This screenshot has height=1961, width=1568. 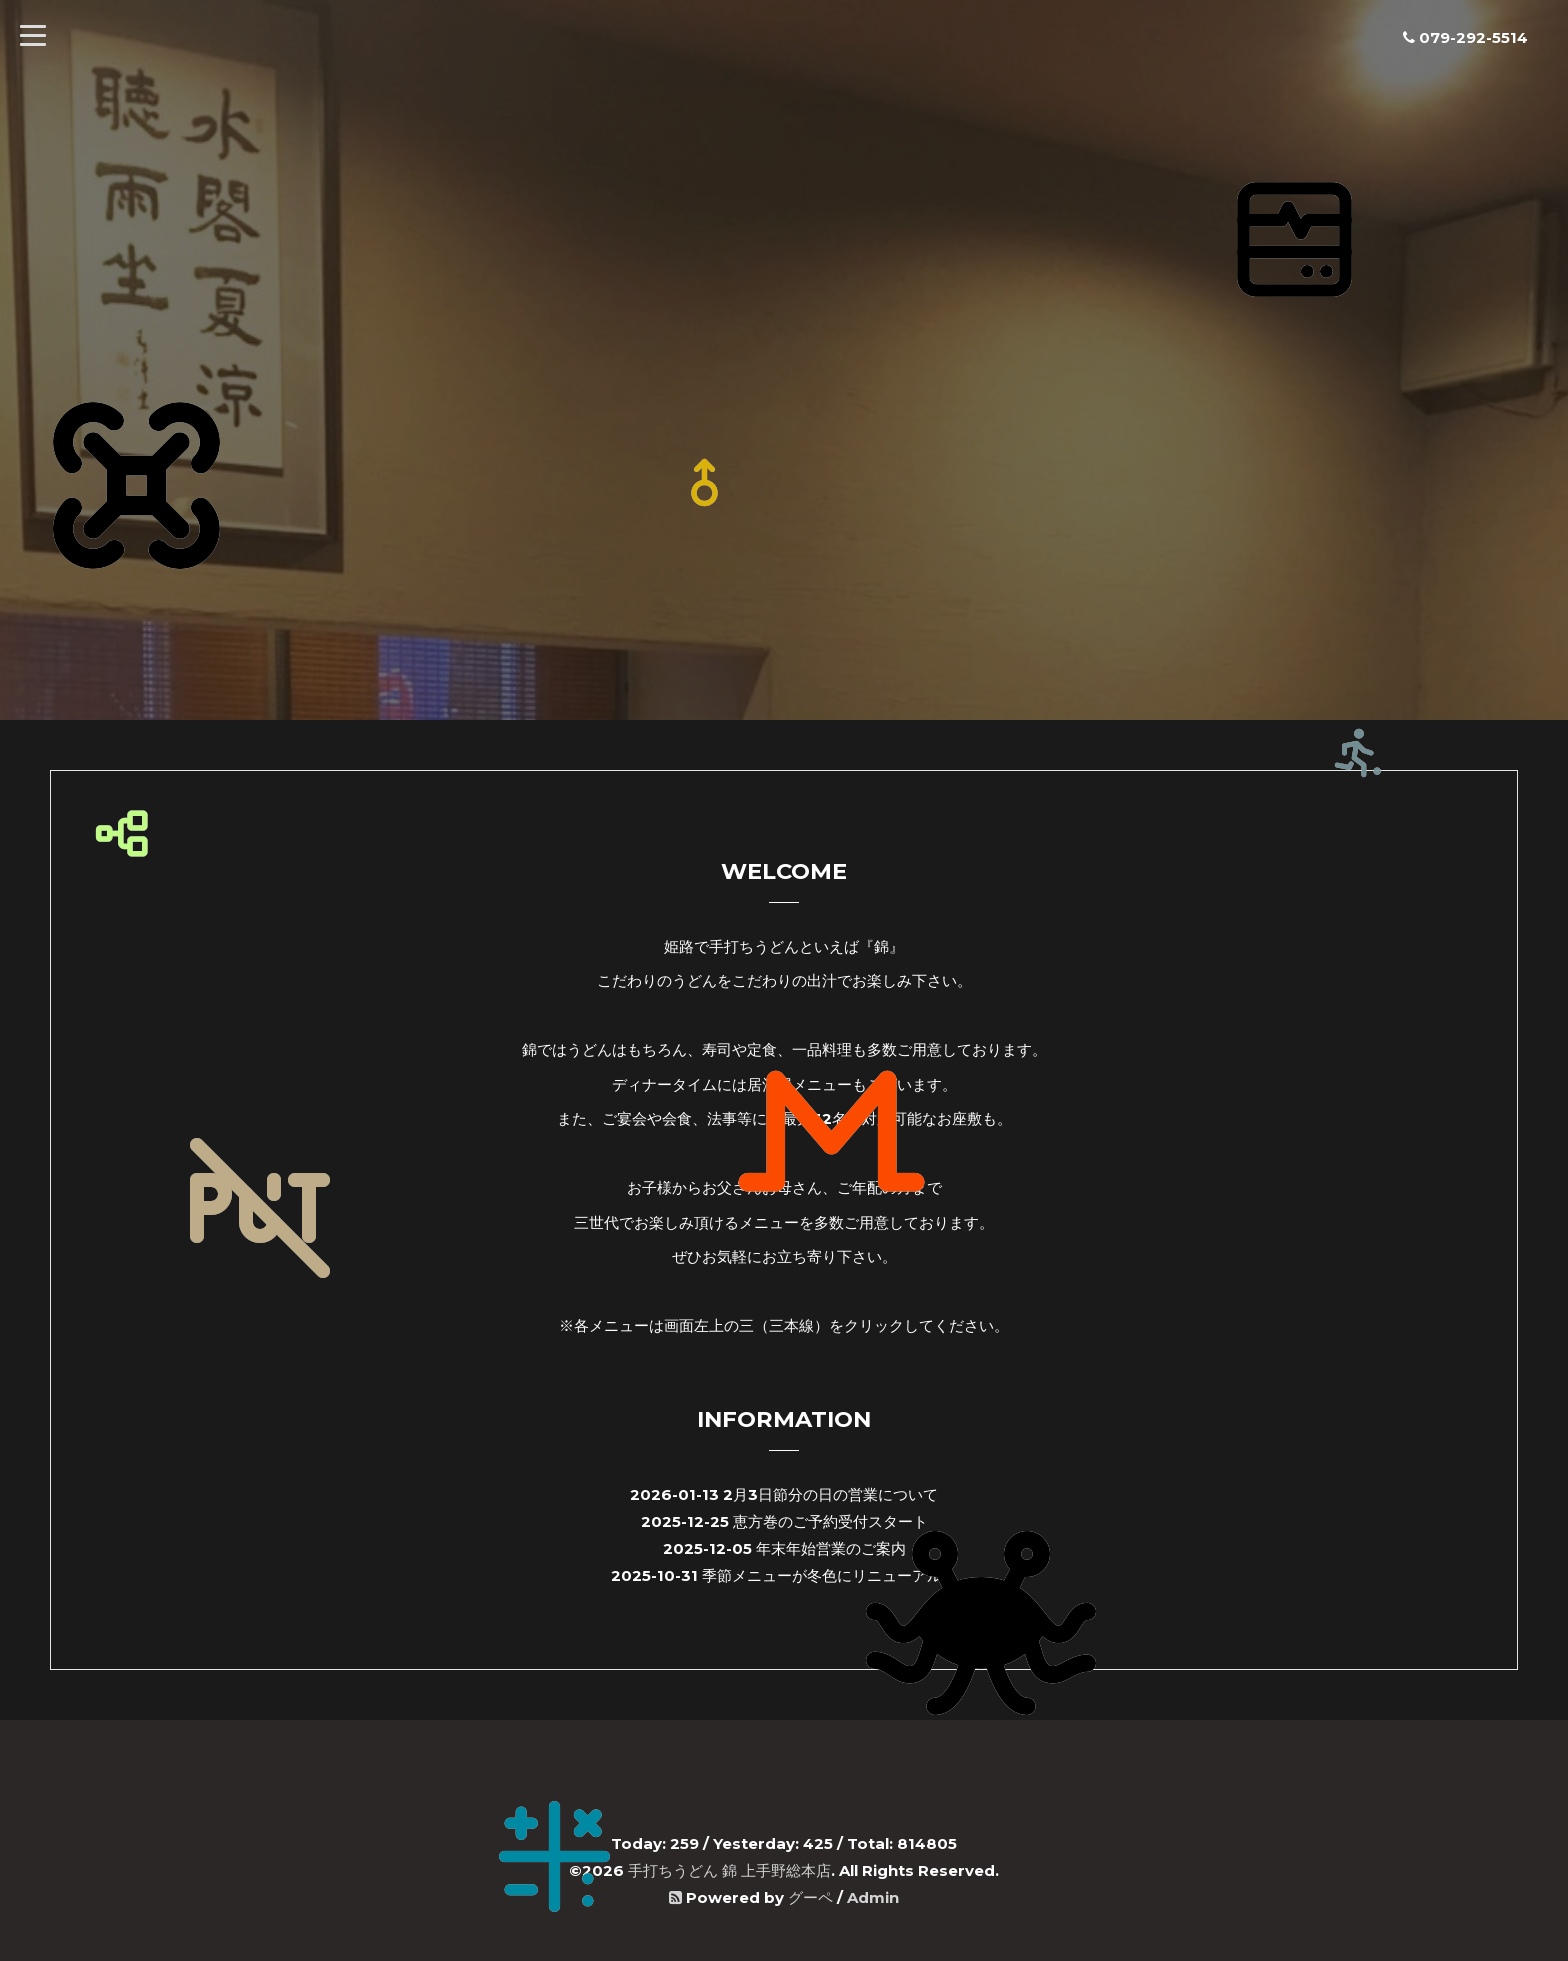 I want to click on swipe up to continue or dismiss, so click(x=704, y=482).